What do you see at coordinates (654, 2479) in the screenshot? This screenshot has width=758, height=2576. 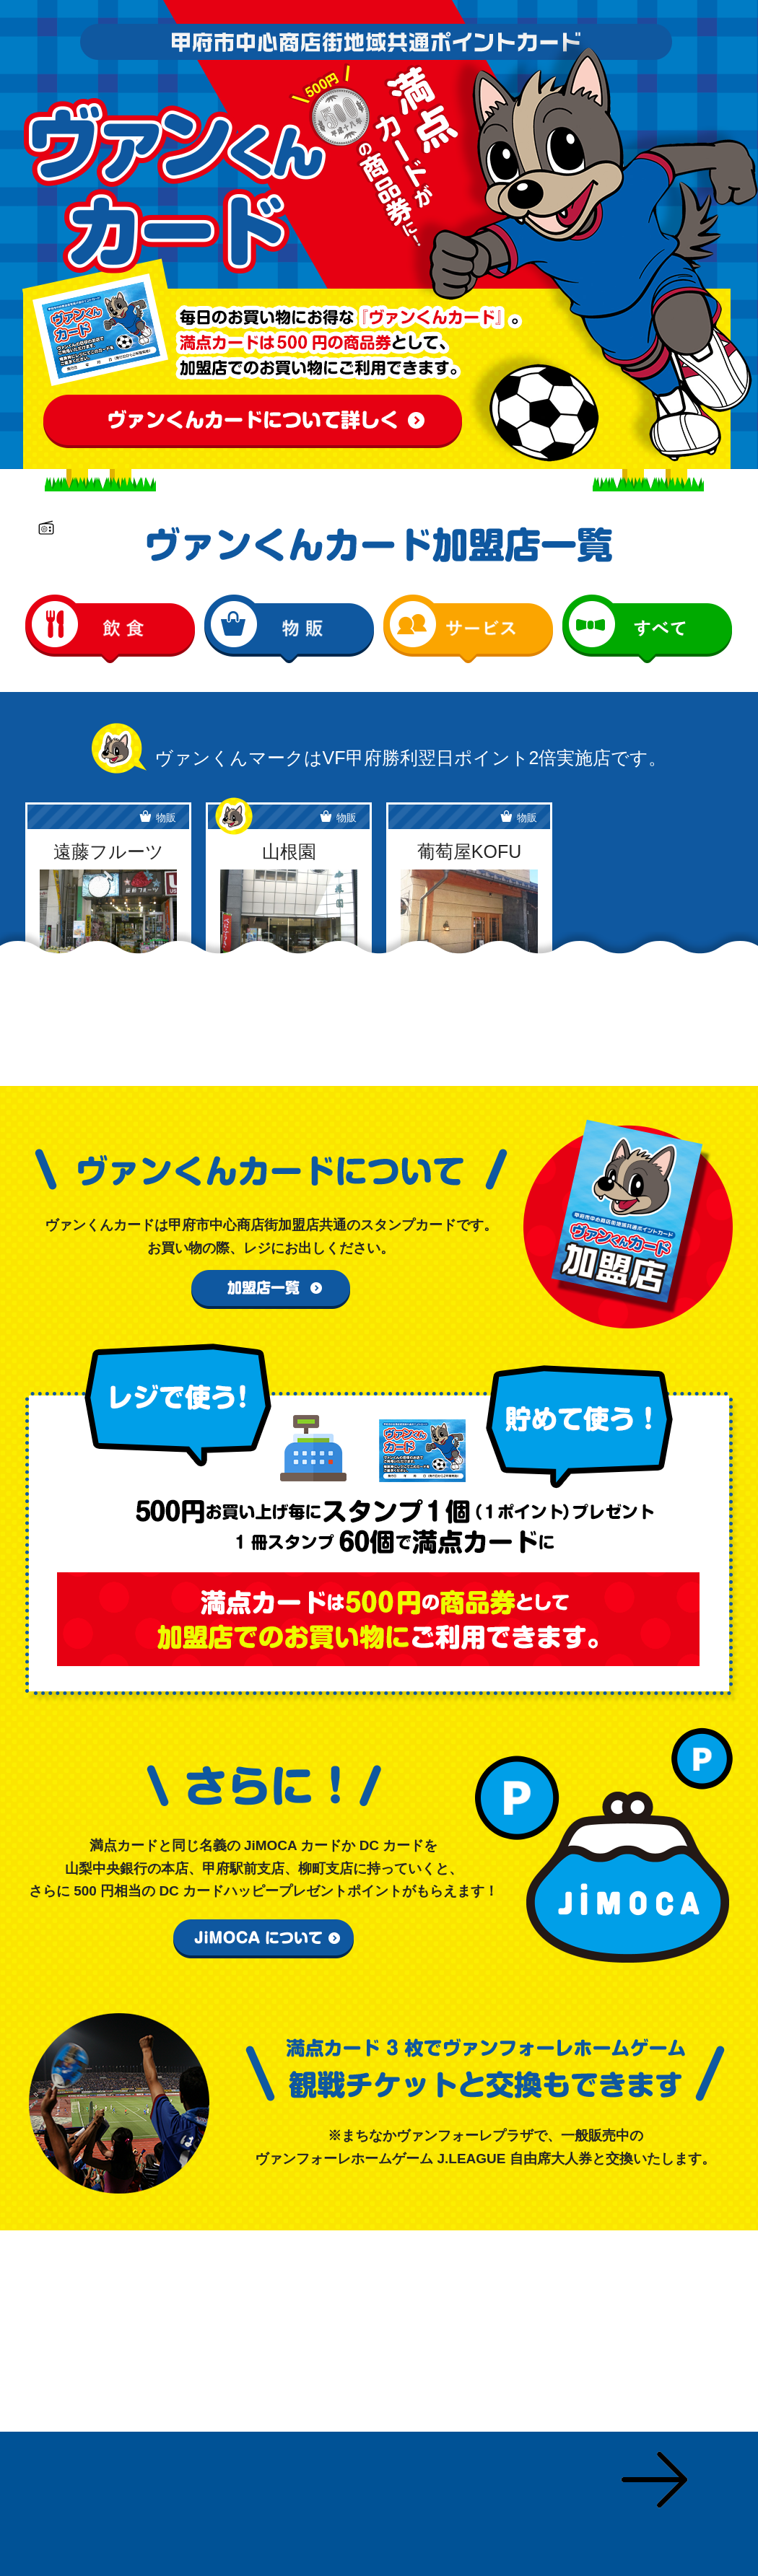 I see `navigate to the next item or page` at bounding box center [654, 2479].